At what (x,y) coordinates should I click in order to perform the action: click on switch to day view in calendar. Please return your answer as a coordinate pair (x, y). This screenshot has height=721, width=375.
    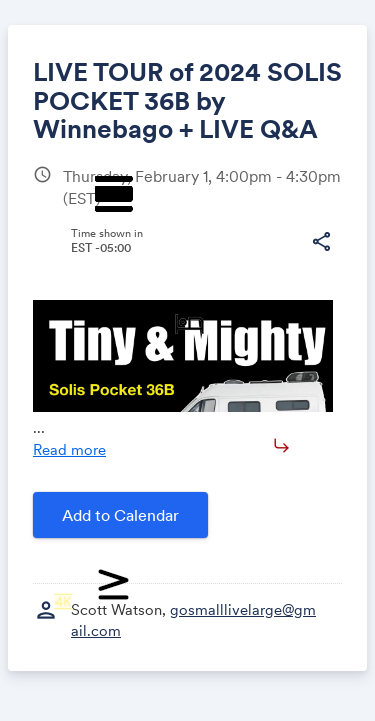
    Looking at the image, I should click on (115, 194).